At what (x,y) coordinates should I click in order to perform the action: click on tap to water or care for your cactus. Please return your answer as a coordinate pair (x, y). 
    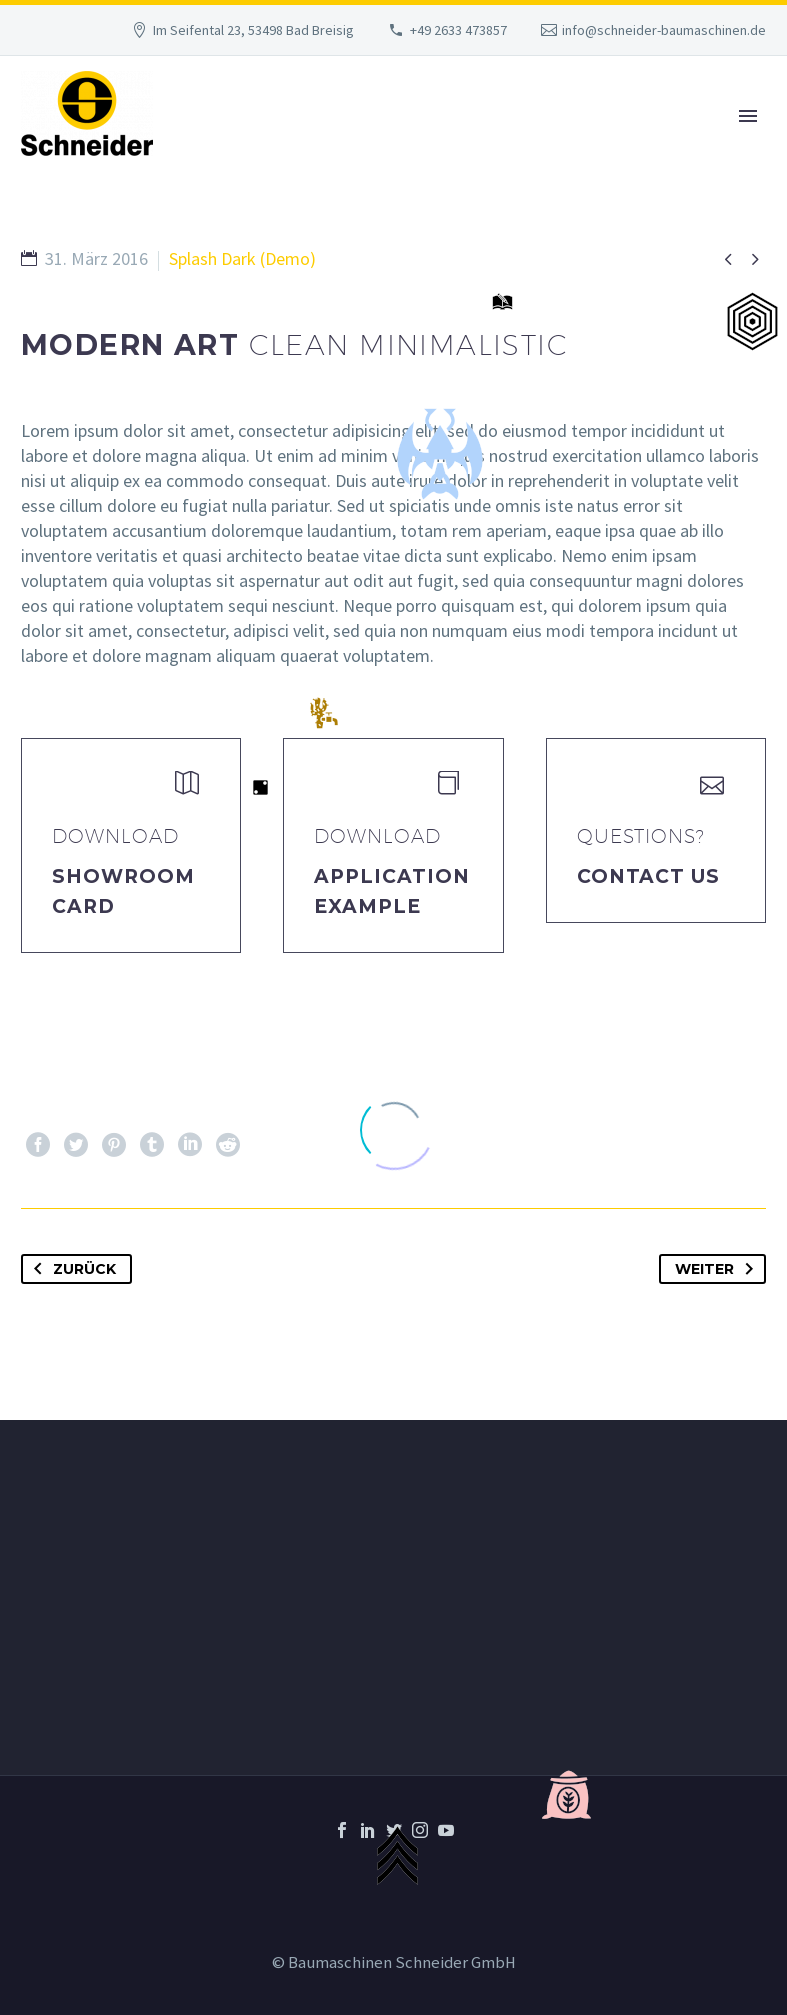
    Looking at the image, I should click on (324, 713).